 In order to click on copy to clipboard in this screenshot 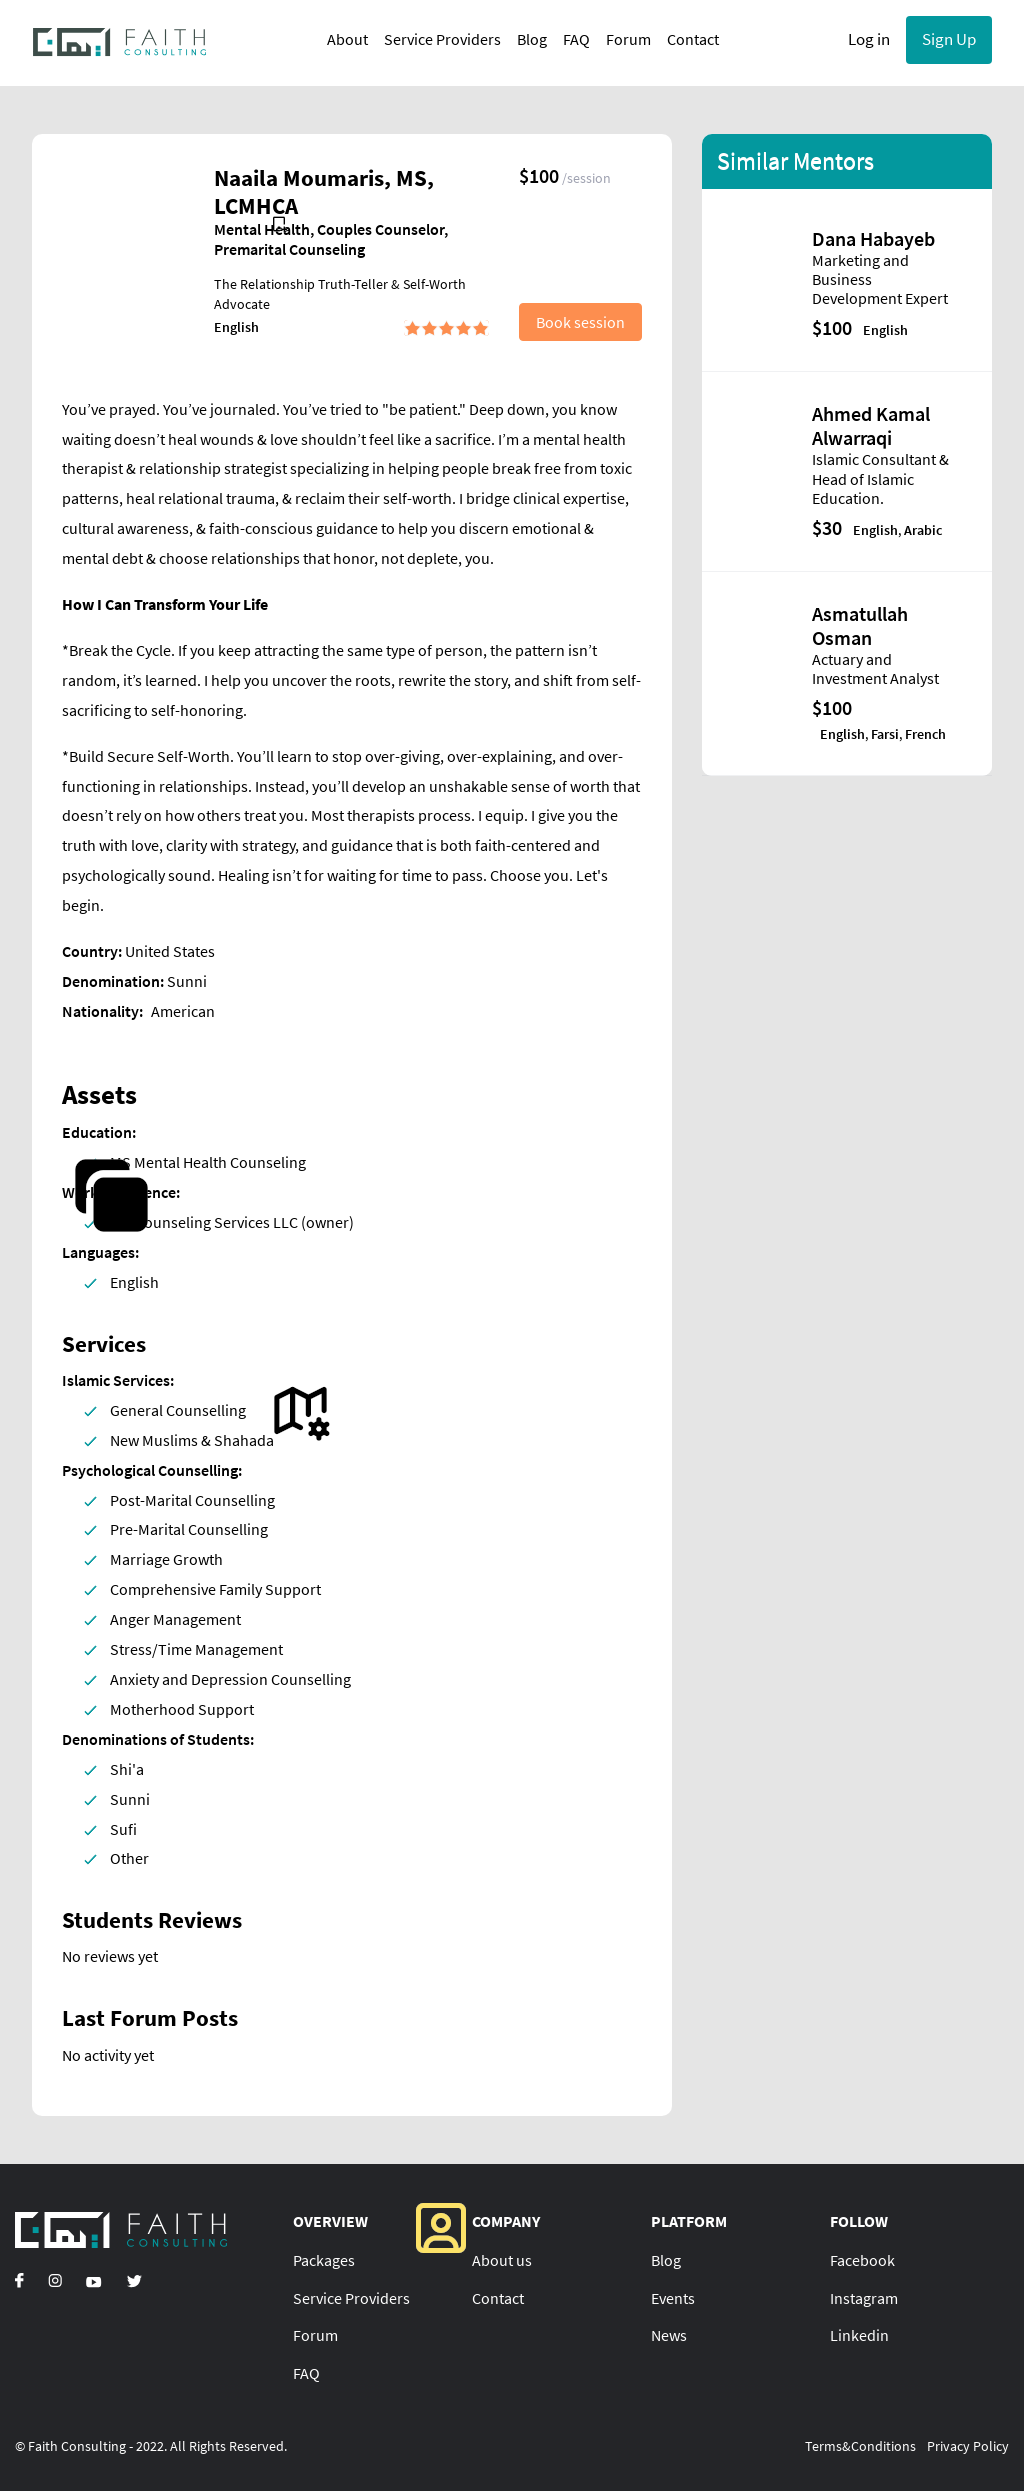, I will do `click(111, 1195)`.